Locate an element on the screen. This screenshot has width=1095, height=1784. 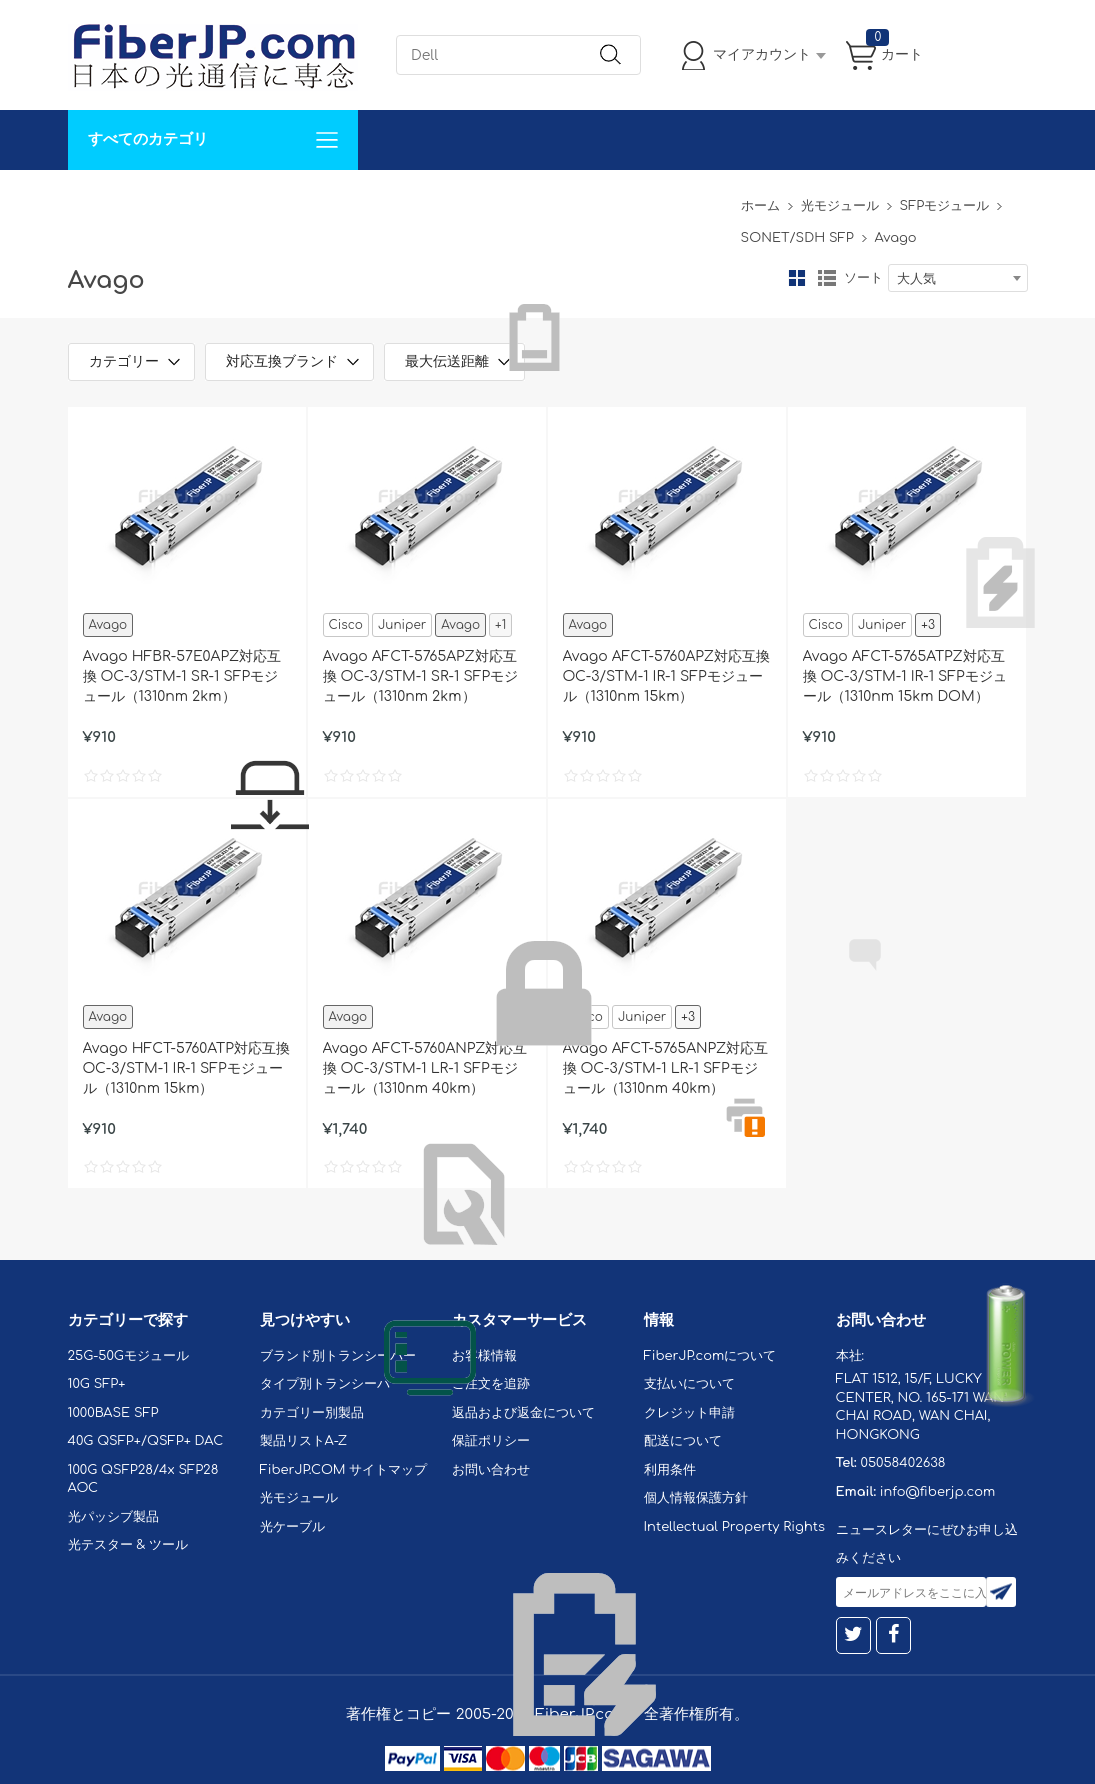
indicates user is idle or away is located at coordinates (865, 955).